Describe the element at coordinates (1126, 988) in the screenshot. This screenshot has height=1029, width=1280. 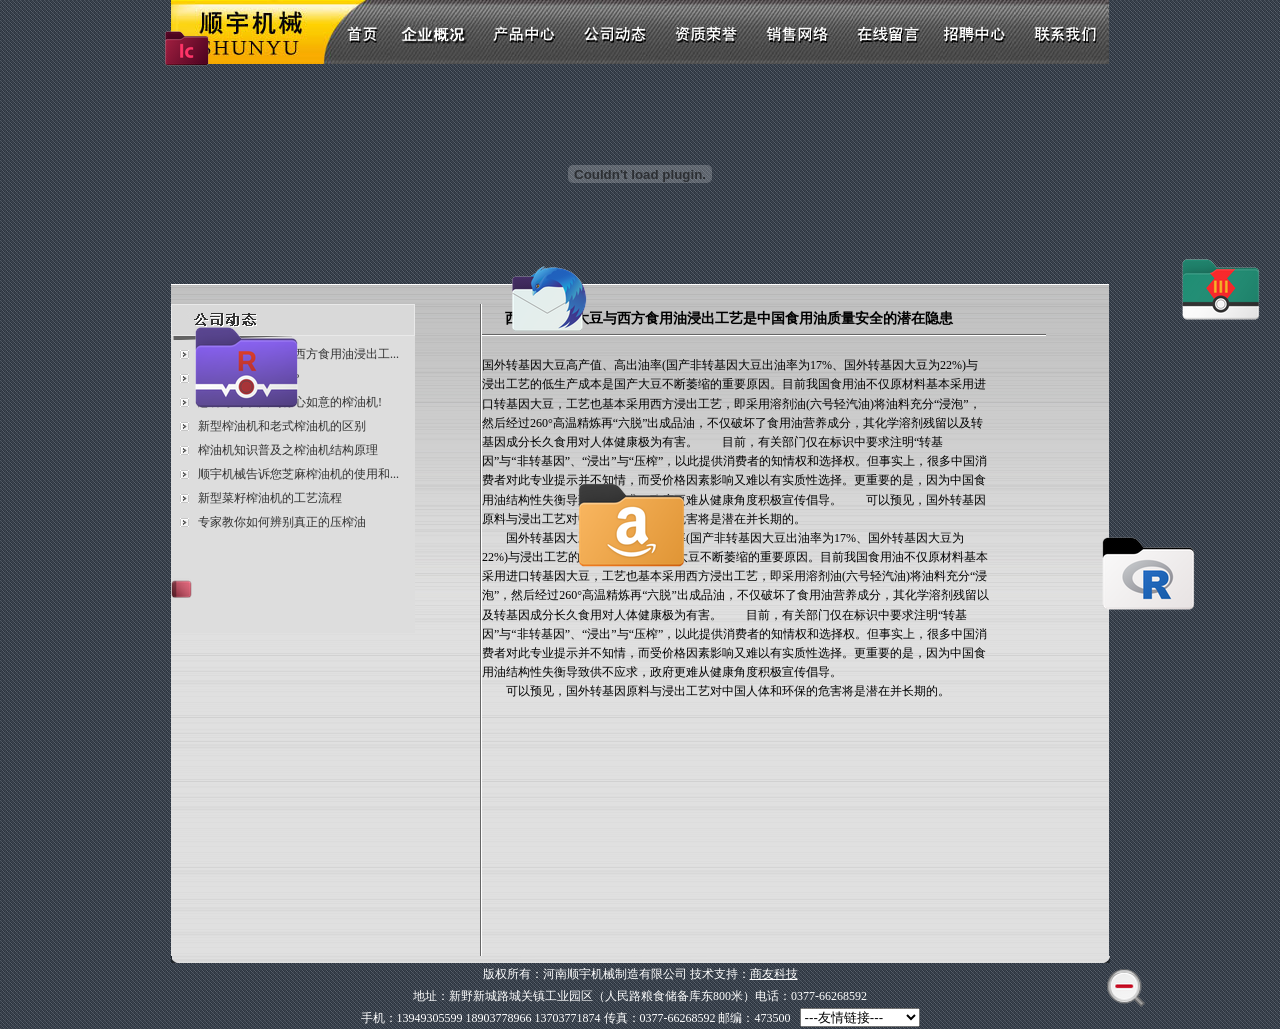
I see `zoom out of document view` at that location.